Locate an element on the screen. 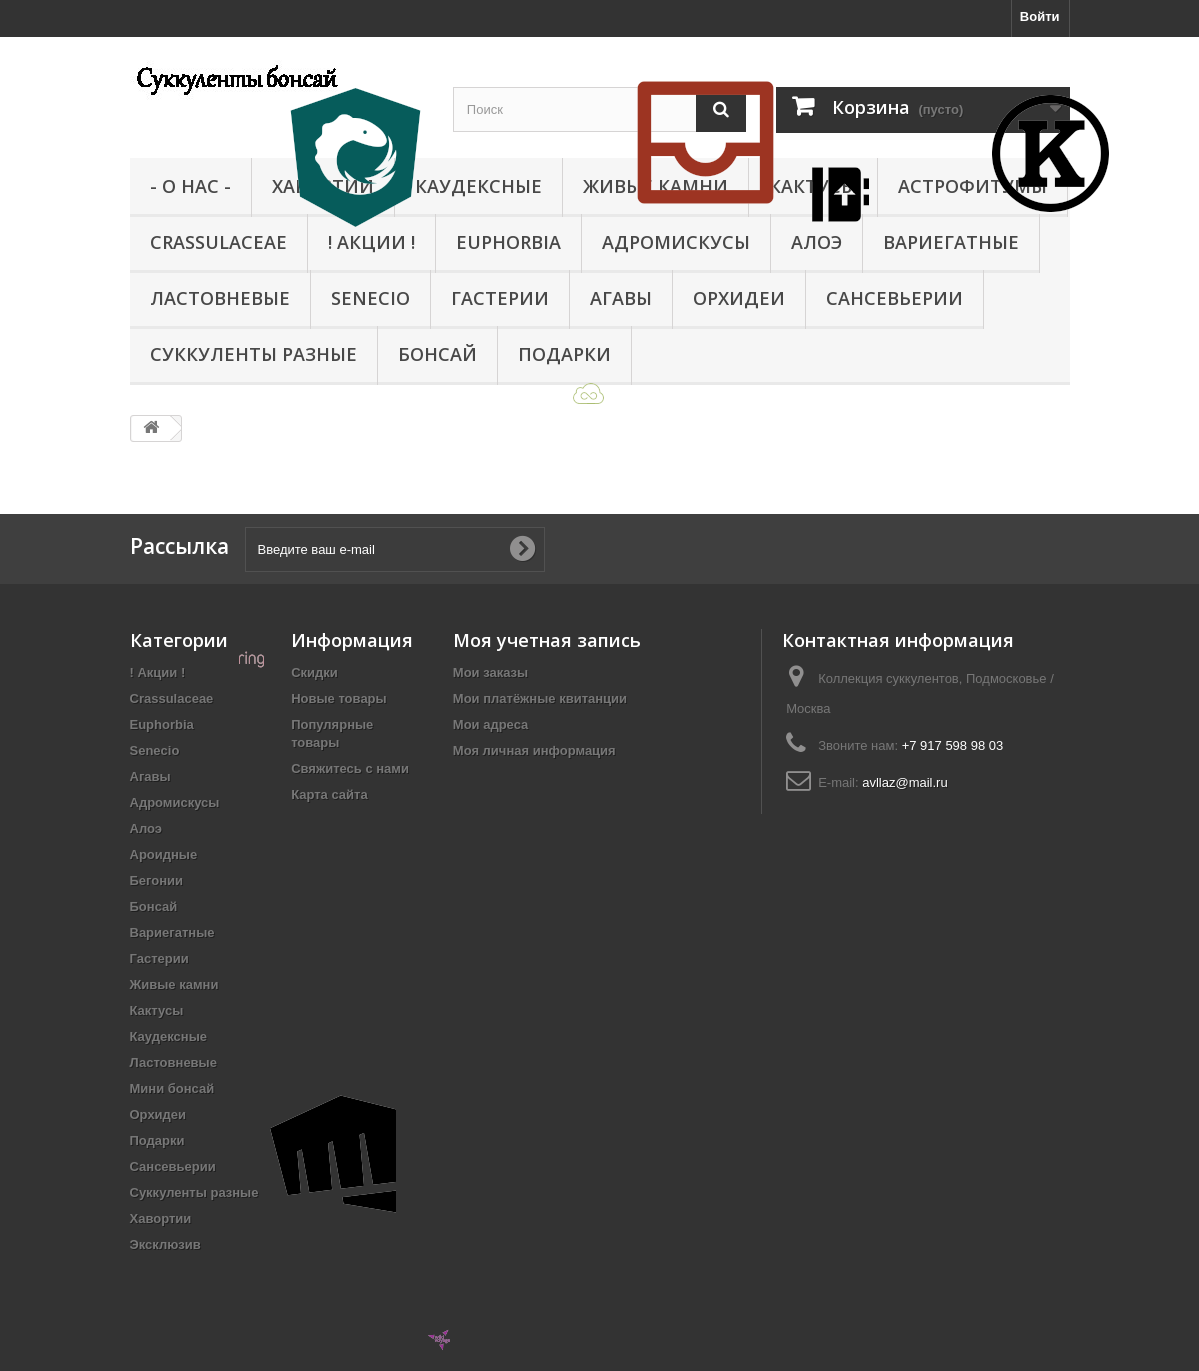  riot games logo is located at coordinates (333, 1154).